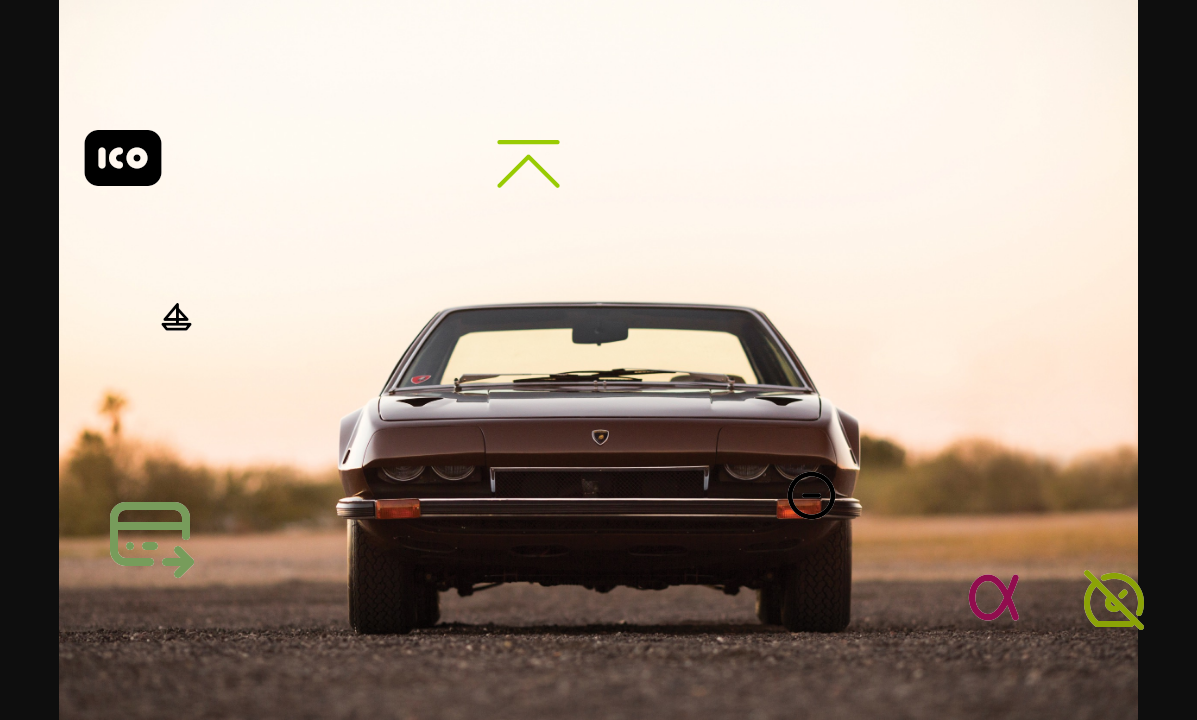 The image size is (1197, 720). What do you see at coordinates (811, 495) in the screenshot?
I see `remove an item from a list or collection` at bounding box center [811, 495].